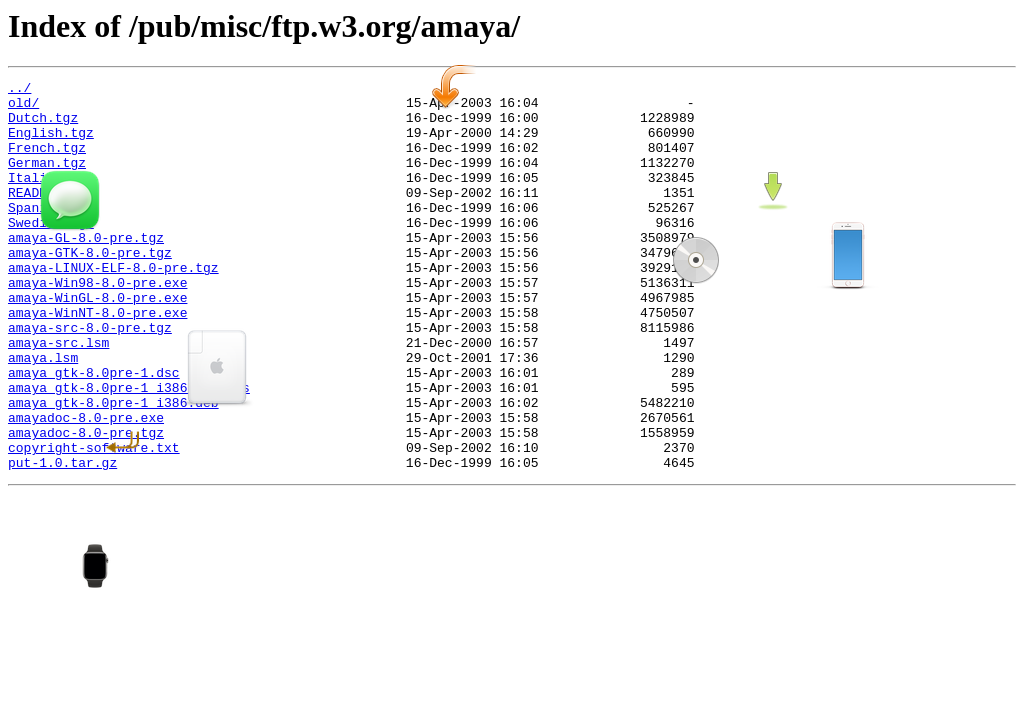 This screenshot has height=720, width=1024. I want to click on apple watch series 6 device icon, so click(95, 566).